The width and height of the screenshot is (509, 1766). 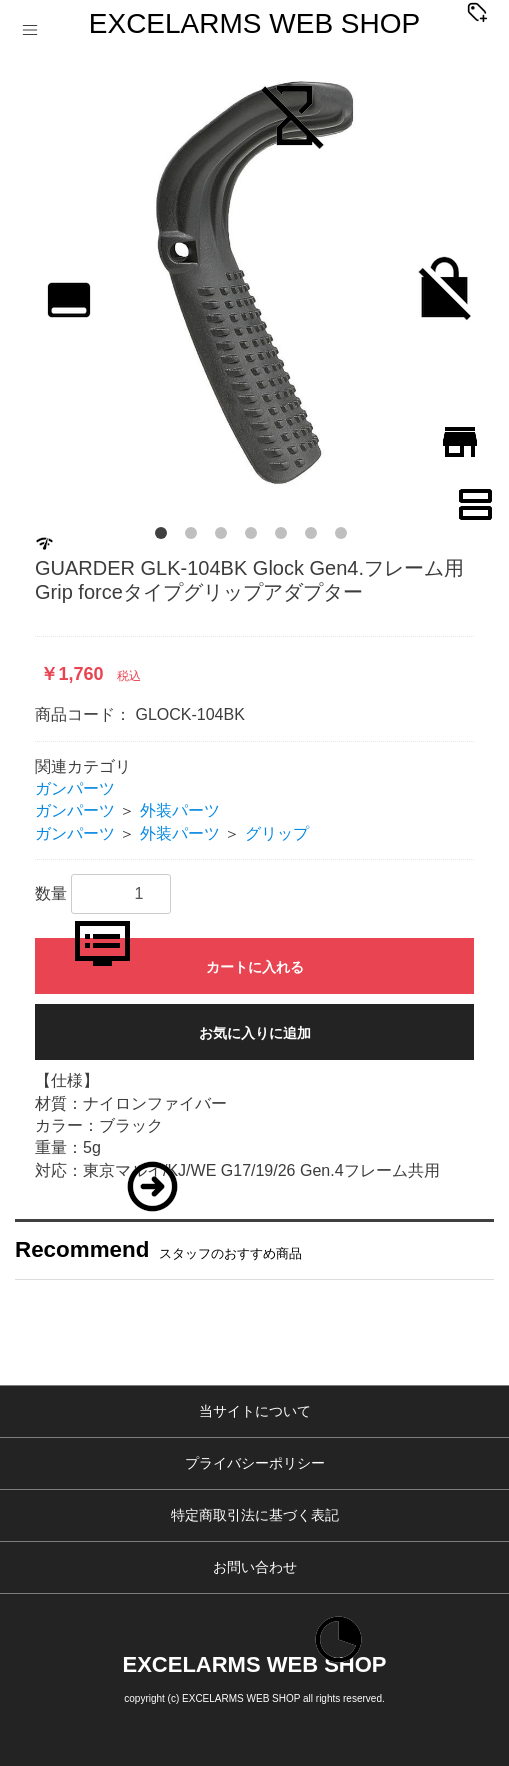 I want to click on indicates 30% progress or completion, so click(x=338, y=1639).